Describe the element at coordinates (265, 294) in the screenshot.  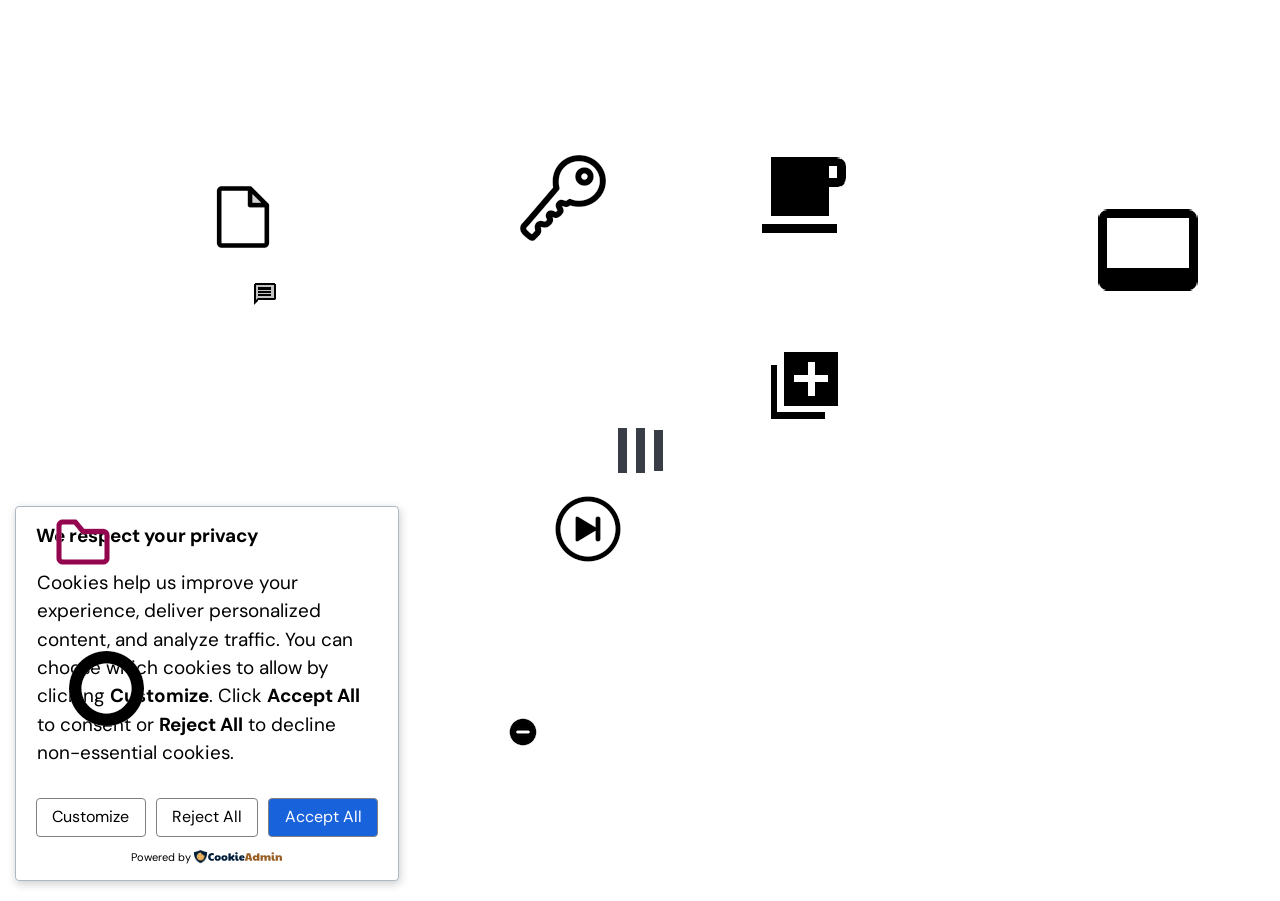
I see `open messaging or chat` at that location.